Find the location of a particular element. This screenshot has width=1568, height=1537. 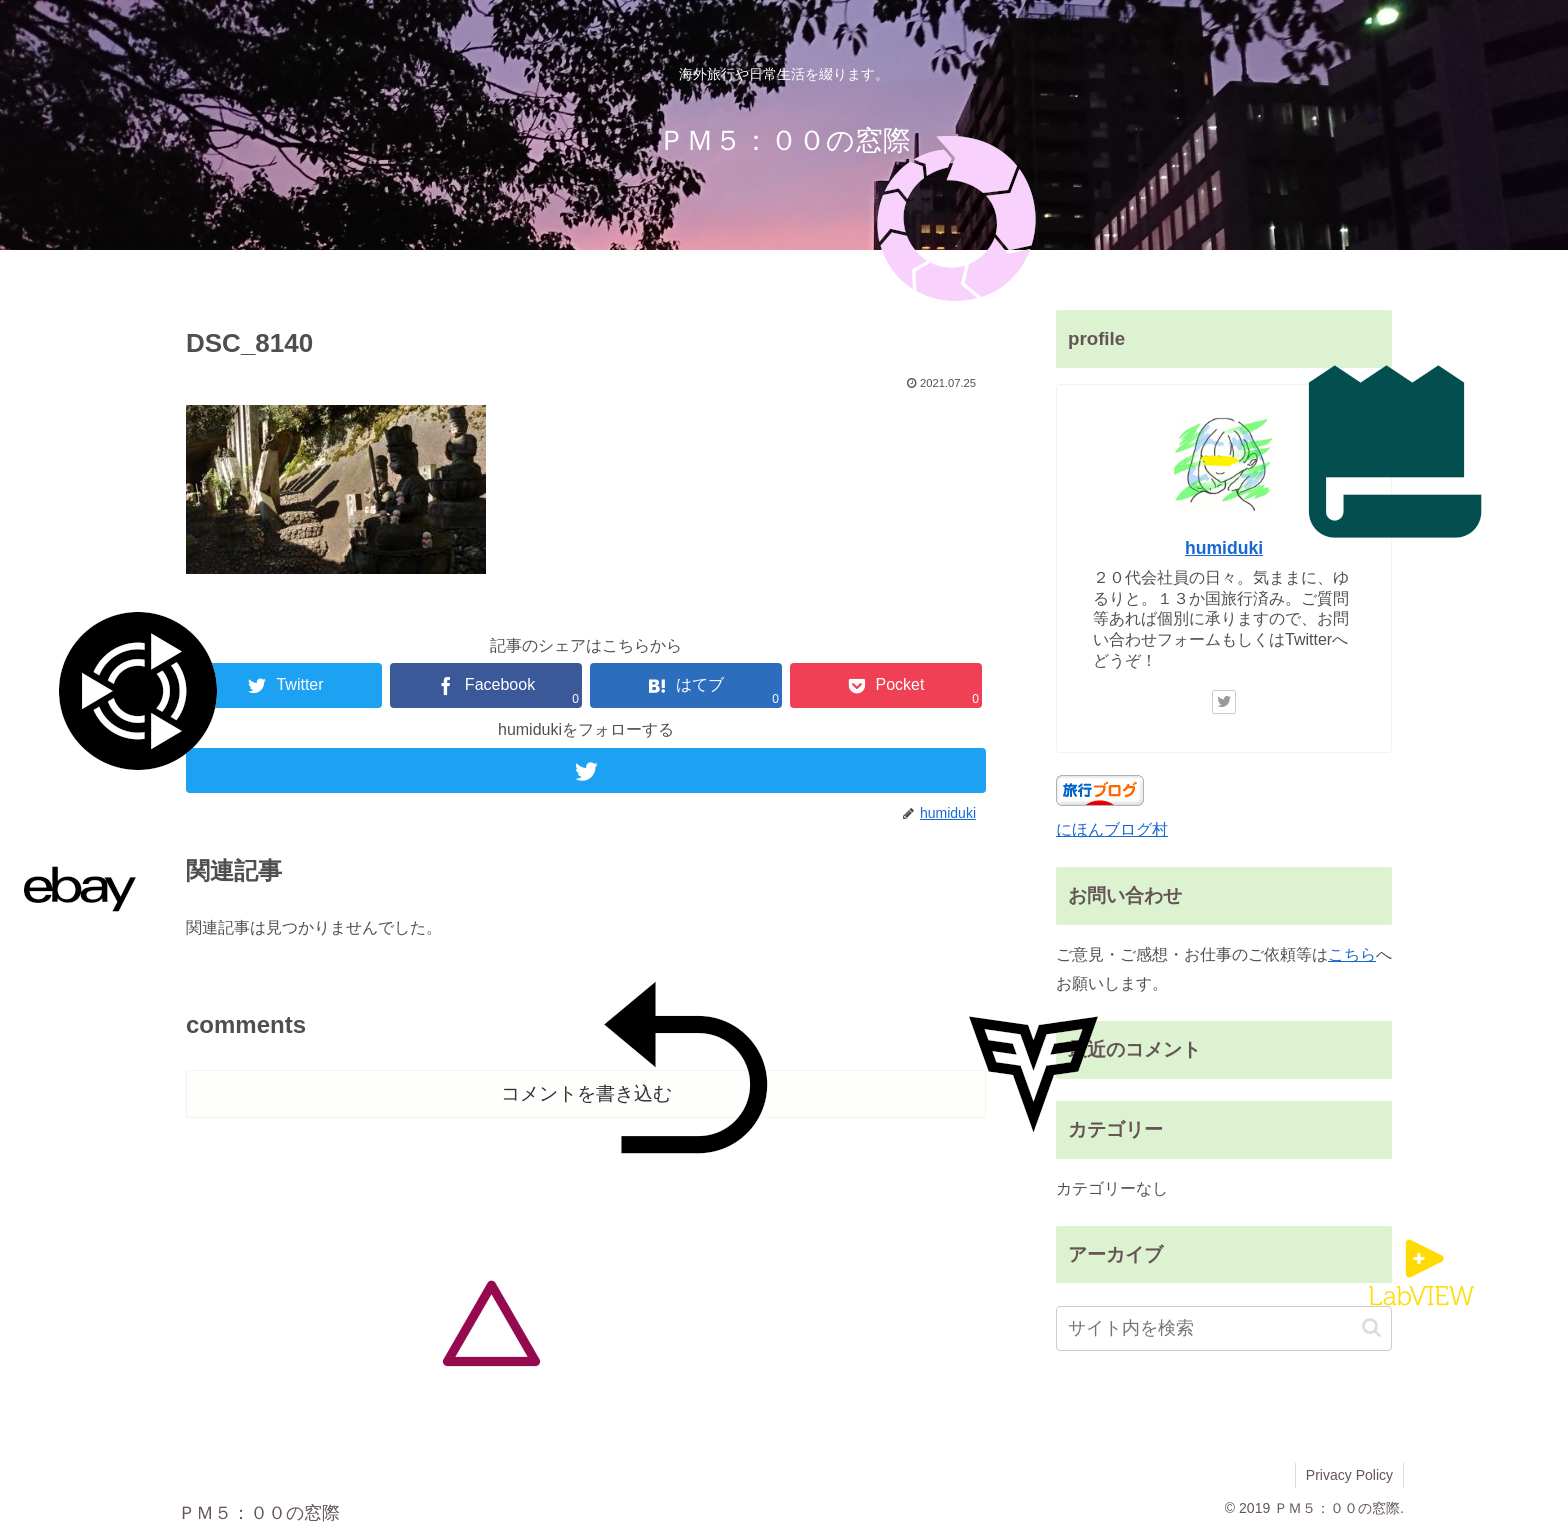

open LabVIEW application is located at coordinates (1421, 1272).